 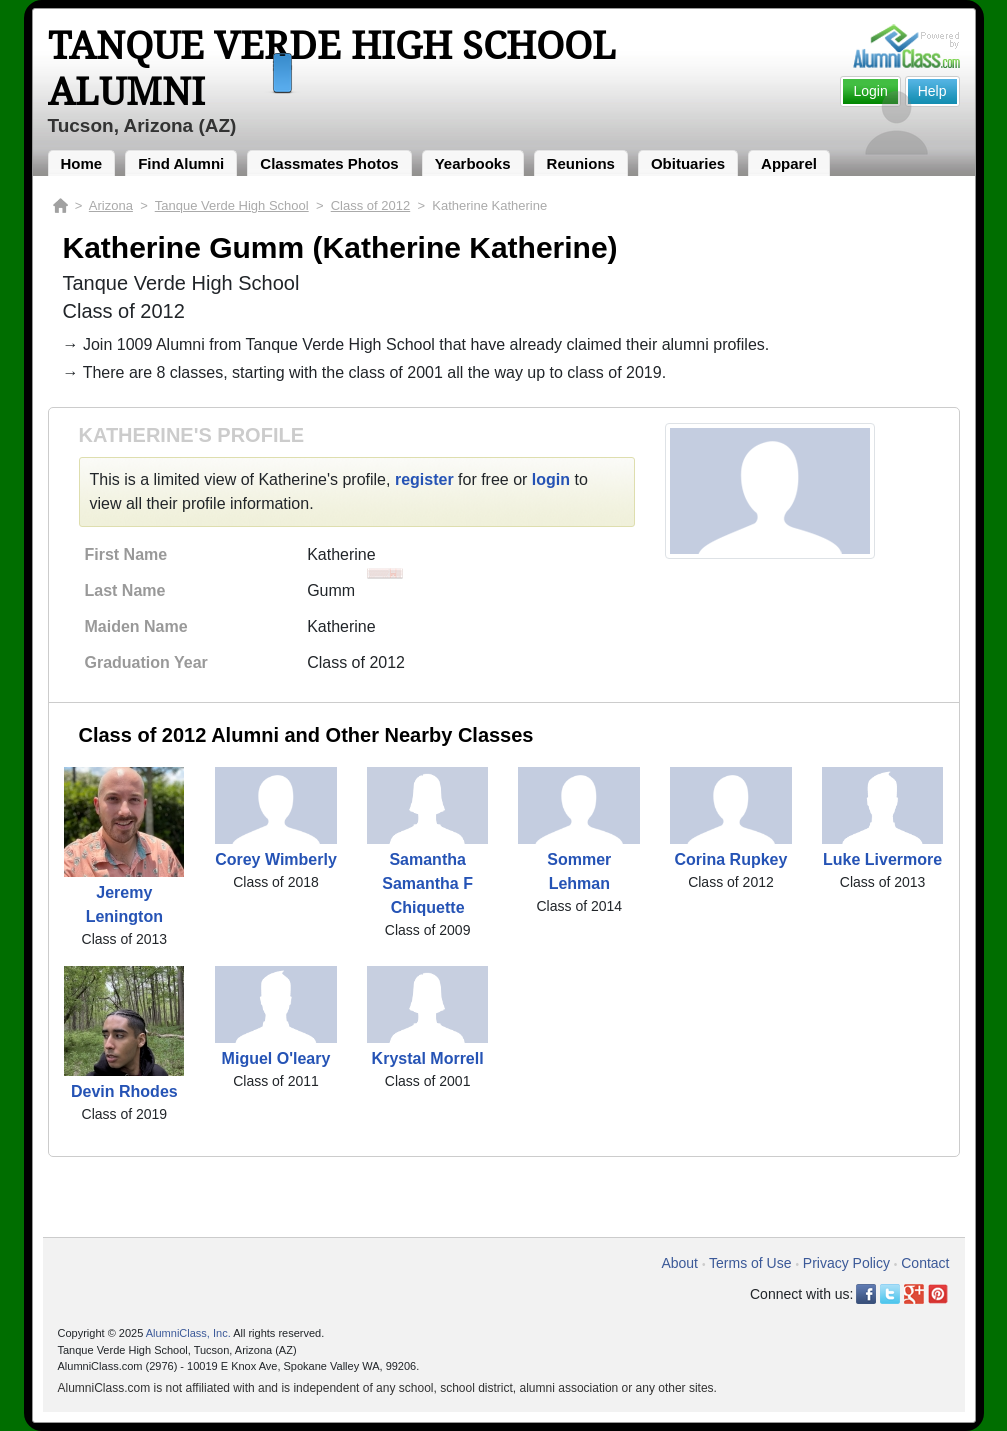 I want to click on guest user account, so click(x=896, y=122).